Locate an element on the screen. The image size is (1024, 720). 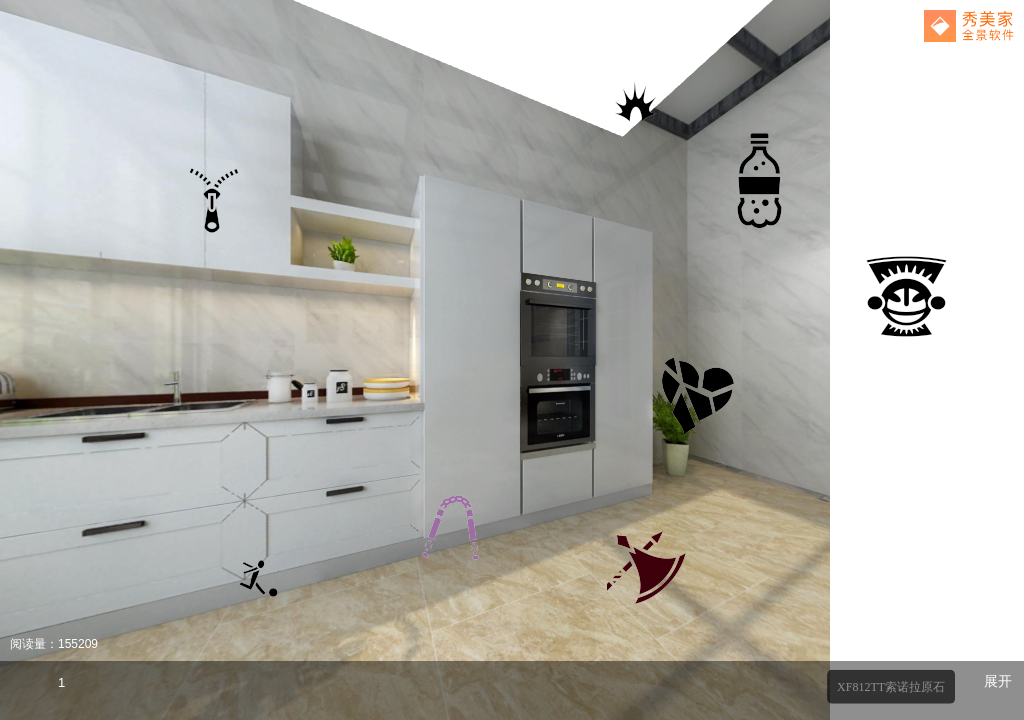
compress or zip files together is located at coordinates (212, 201).